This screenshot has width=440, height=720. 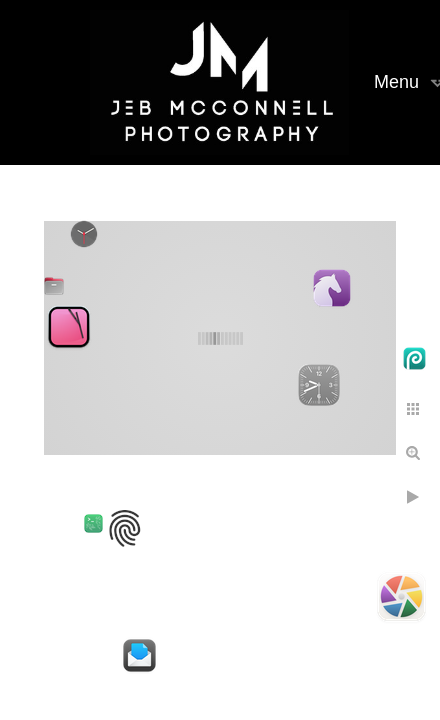 What do you see at coordinates (54, 286) in the screenshot?
I see `open the file manager application` at bounding box center [54, 286].